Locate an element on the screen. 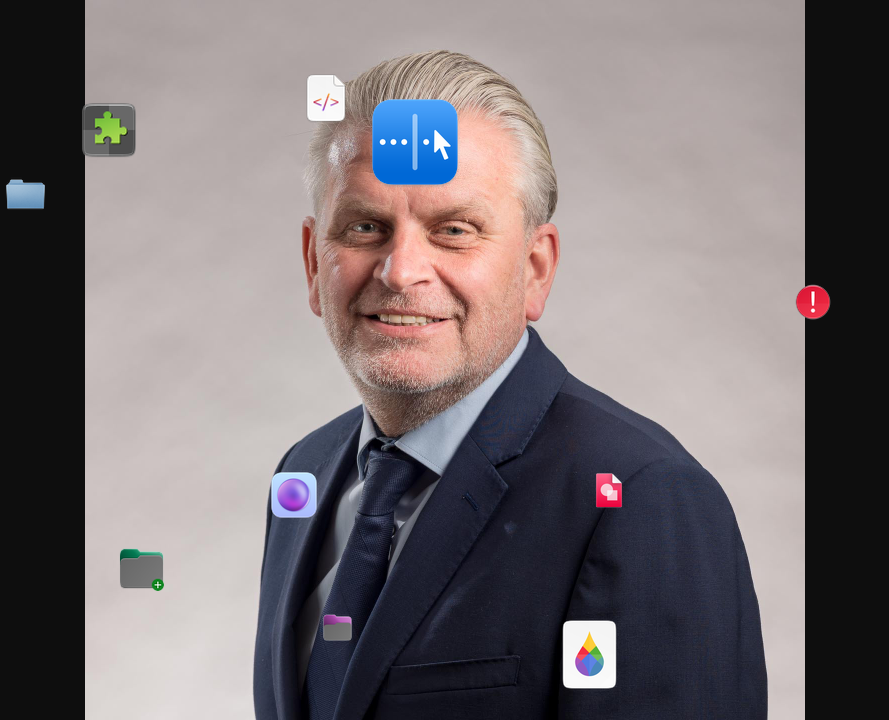  indicates a warning or alert requiring attention is located at coordinates (813, 302).